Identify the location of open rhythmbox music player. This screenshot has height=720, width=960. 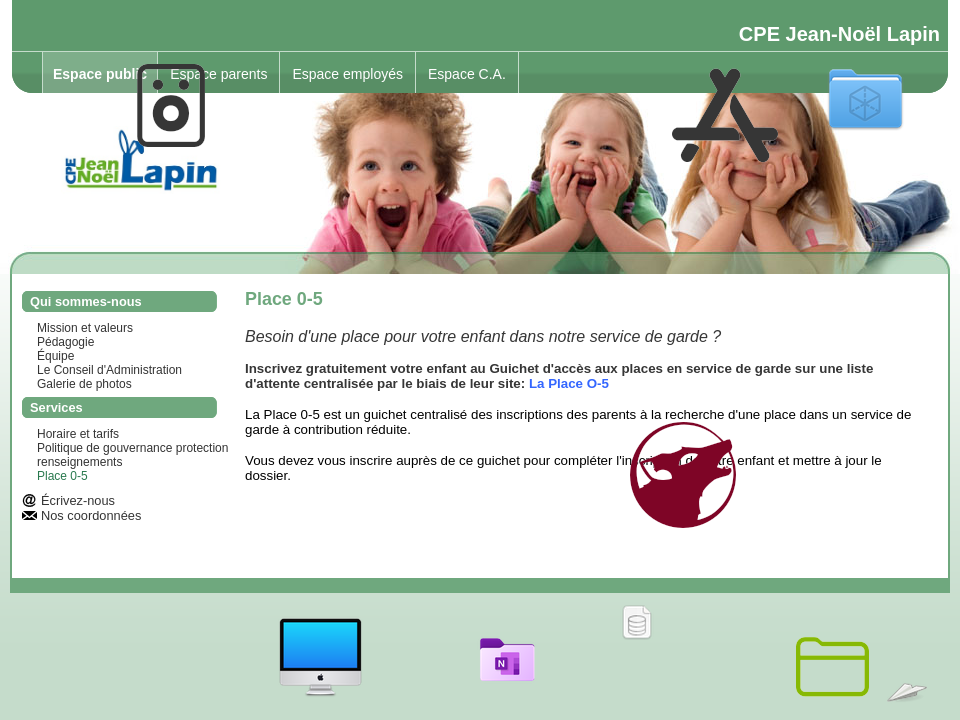
(173, 105).